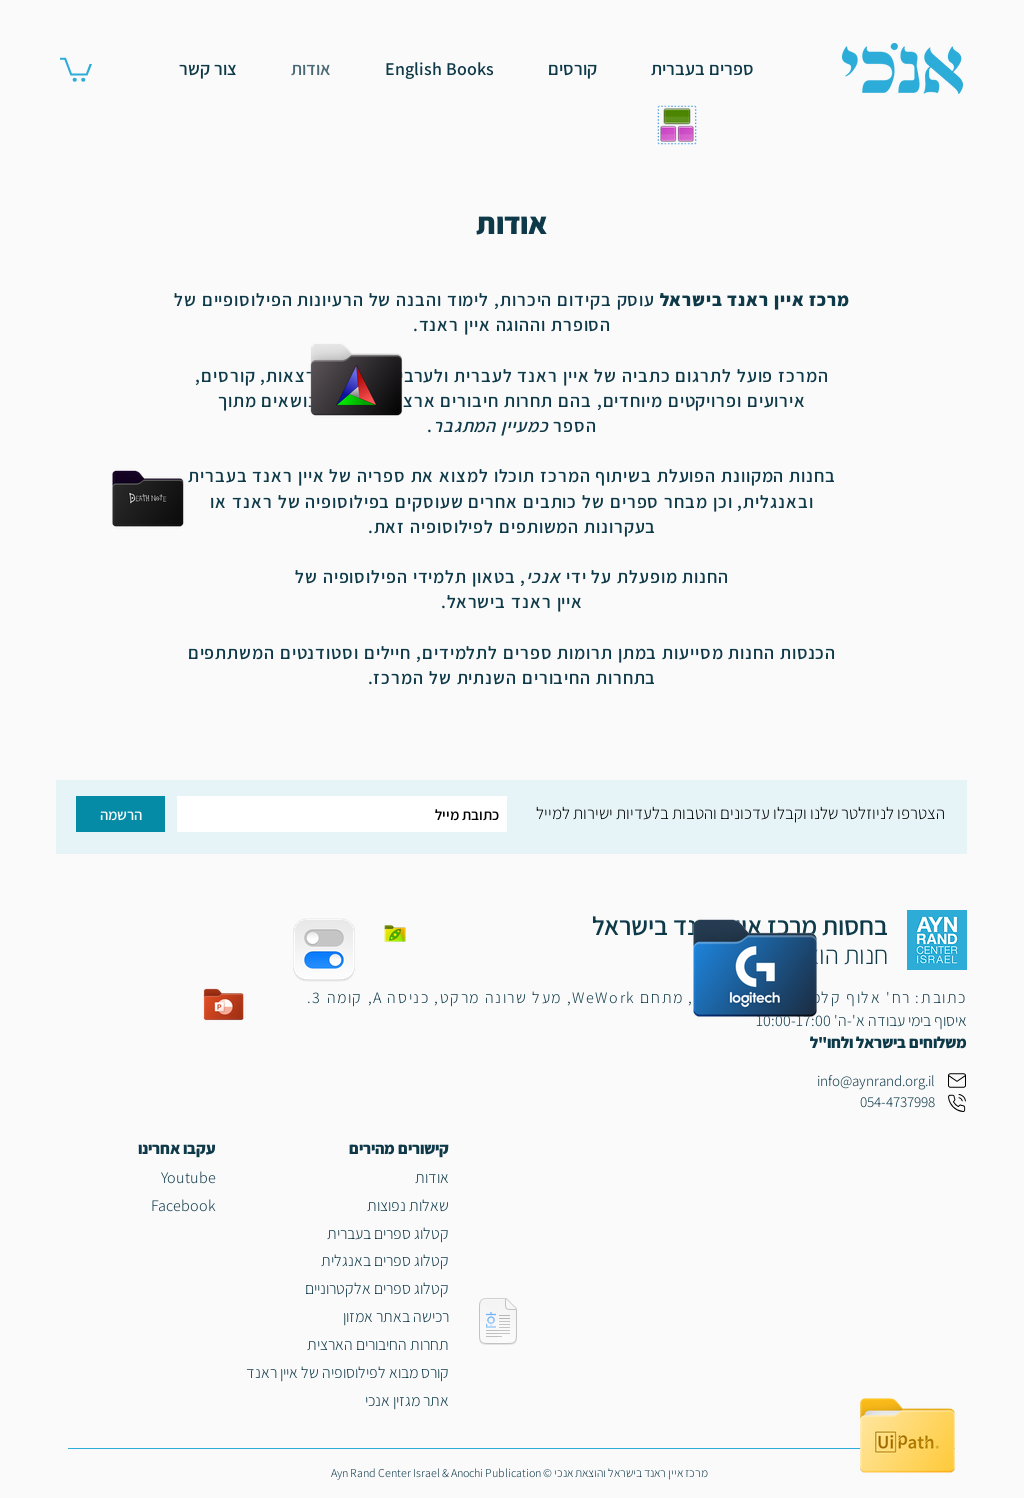  I want to click on open a Hangul Word Processor (.hwp) document, so click(498, 1321).